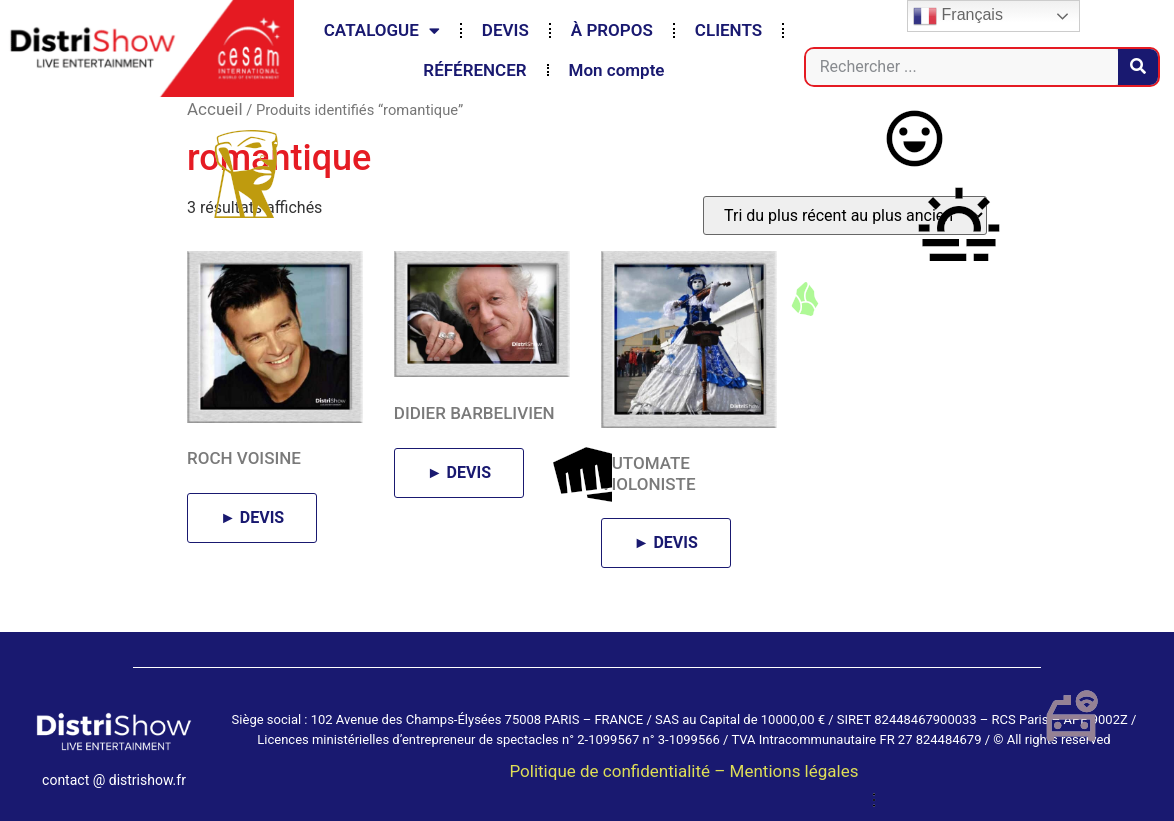  What do you see at coordinates (1071, 717) in the screenshot?
I see `taxi or rideshare with wifi available` at bounding box center [1071, 717].